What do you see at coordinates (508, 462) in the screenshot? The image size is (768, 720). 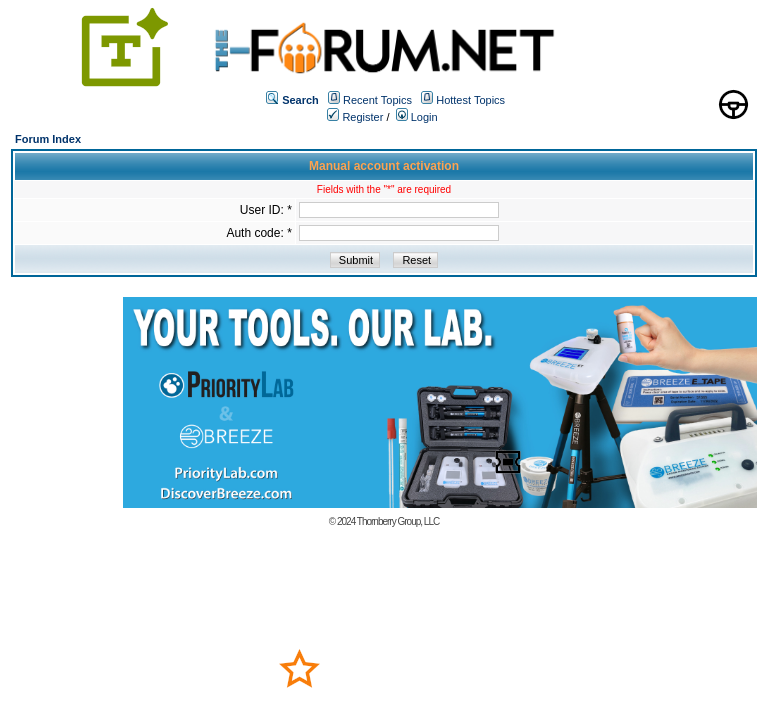 I see `view your tickets or passes` at bounding box center [508, 462].